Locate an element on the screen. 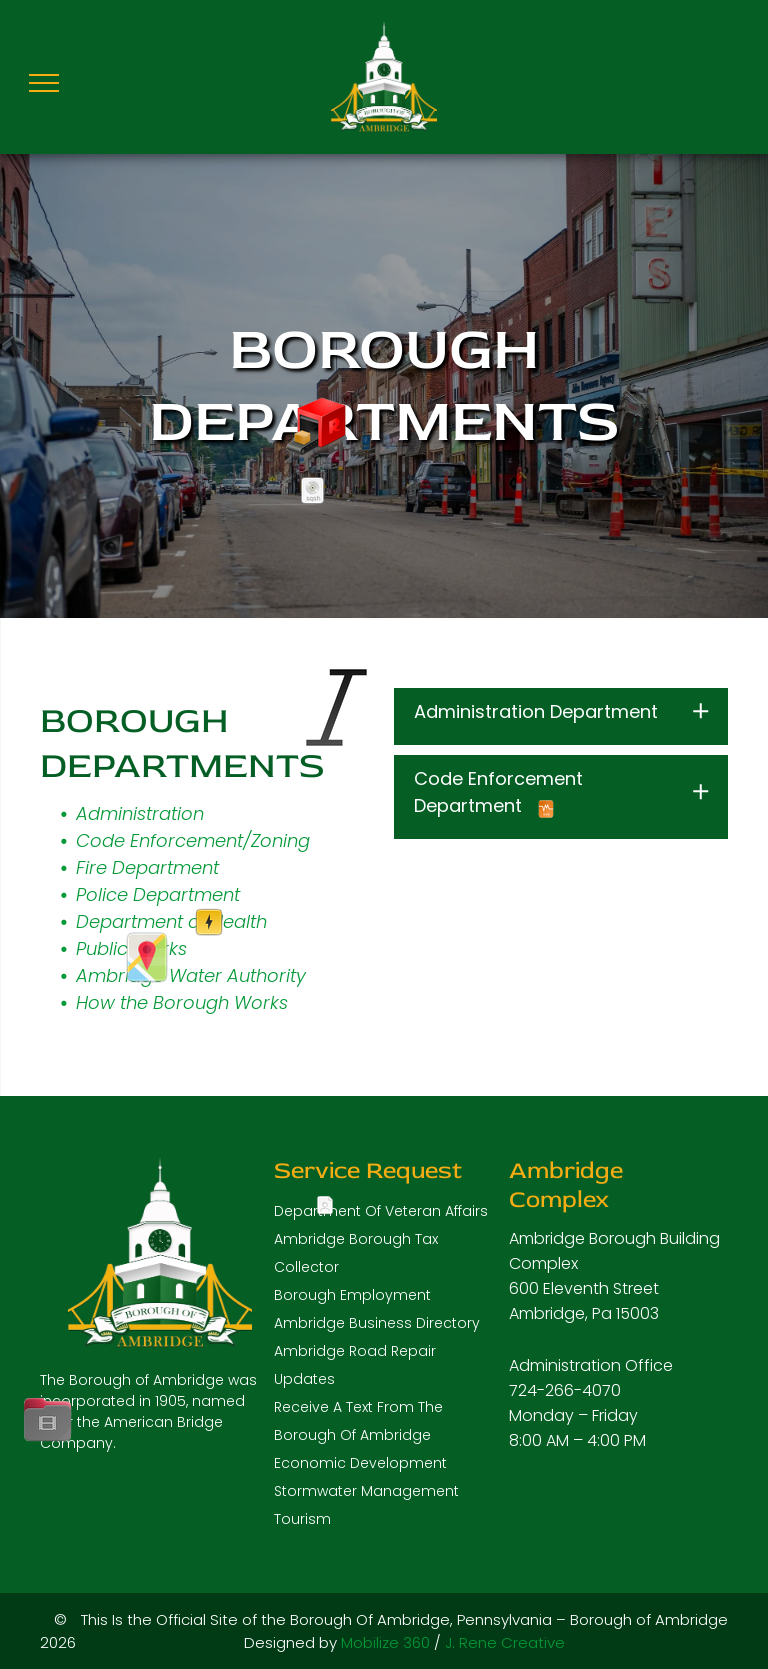  access power management settings is located at coordinates (209, 922).